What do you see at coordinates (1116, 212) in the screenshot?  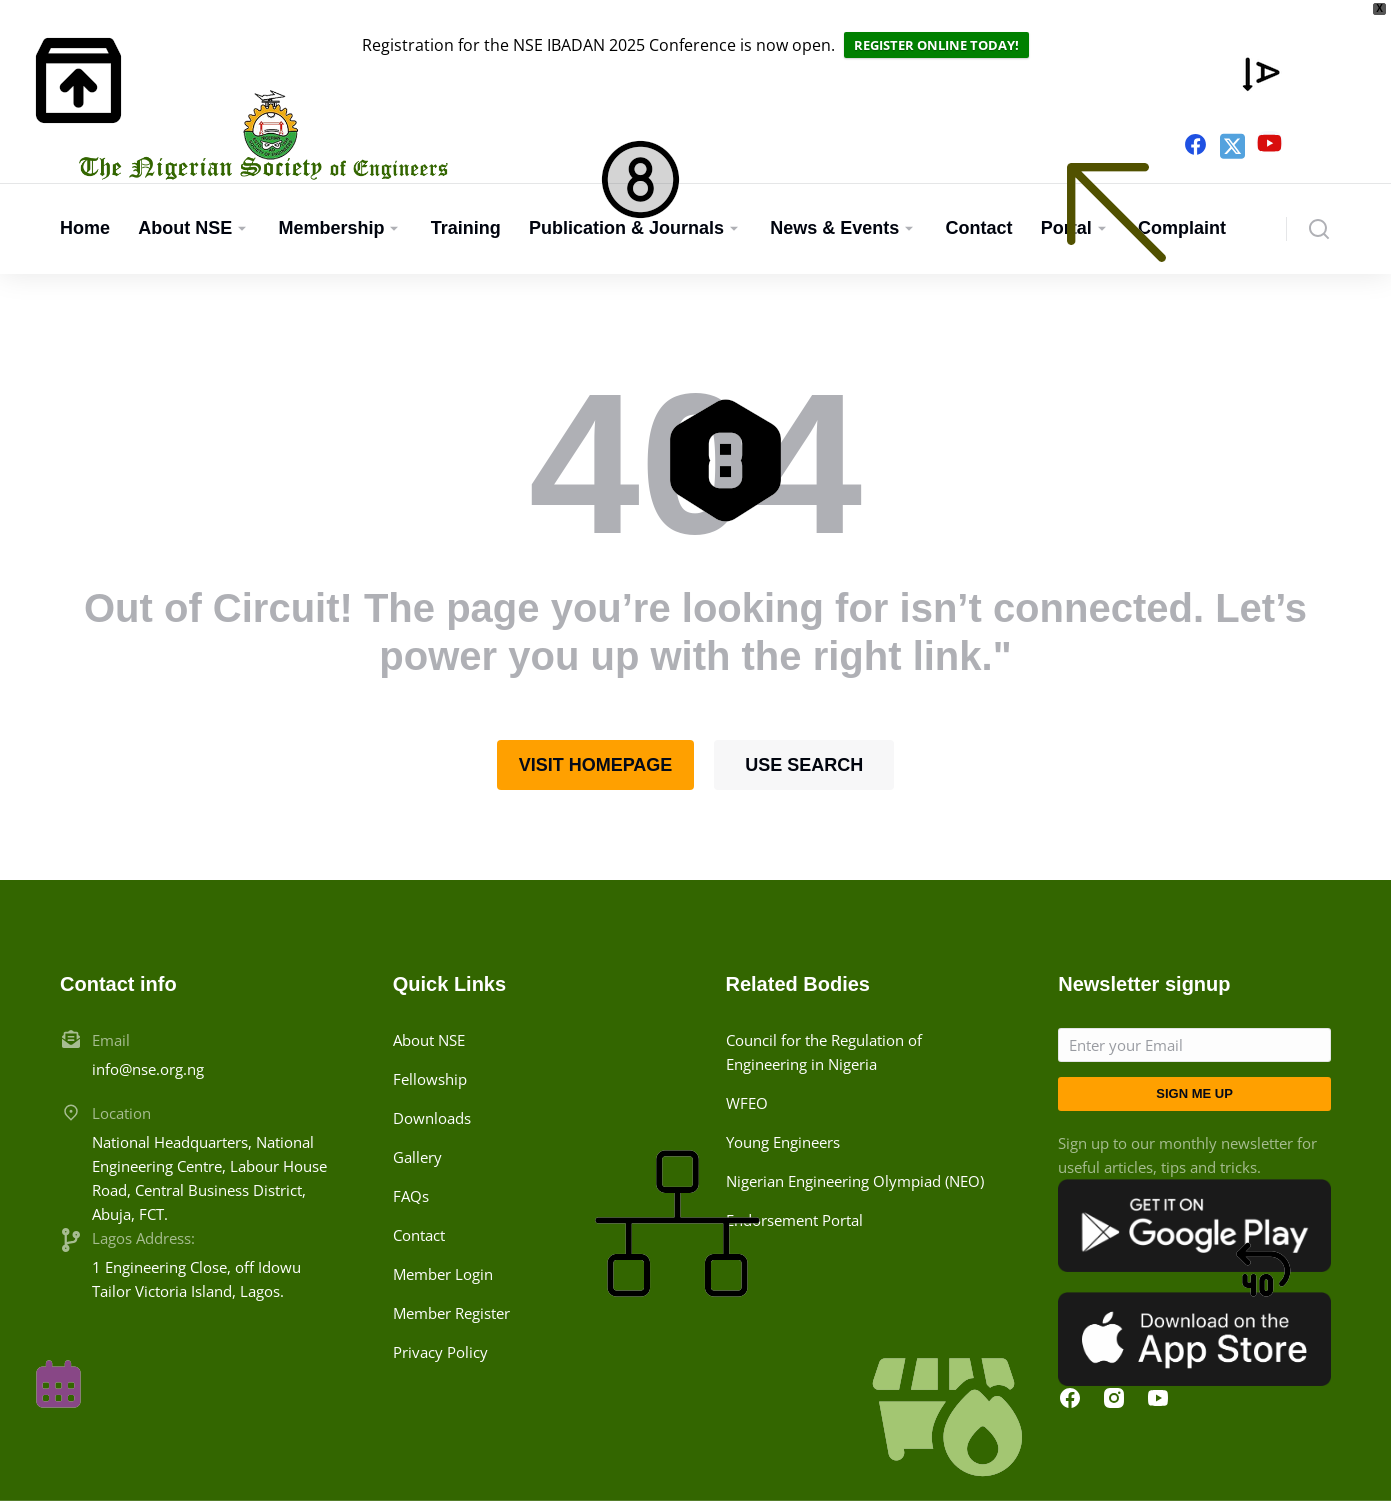 I see `navigate back or return to previous screen` at bounding box center [1116, 212].